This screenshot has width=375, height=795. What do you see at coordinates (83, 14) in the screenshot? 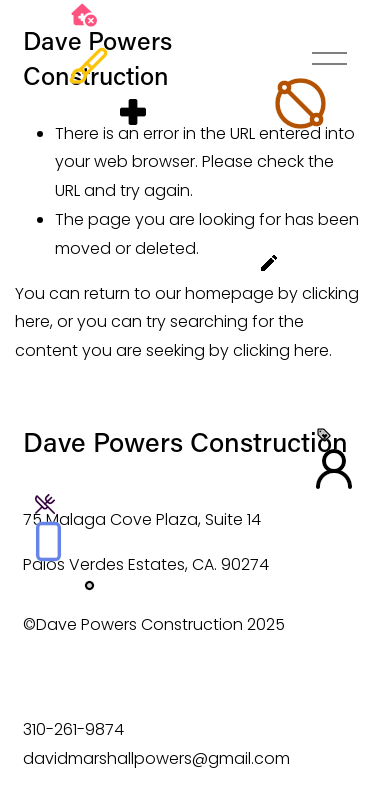
I see `medical facility or clinic unavailable` at bounding box center [83, 14].